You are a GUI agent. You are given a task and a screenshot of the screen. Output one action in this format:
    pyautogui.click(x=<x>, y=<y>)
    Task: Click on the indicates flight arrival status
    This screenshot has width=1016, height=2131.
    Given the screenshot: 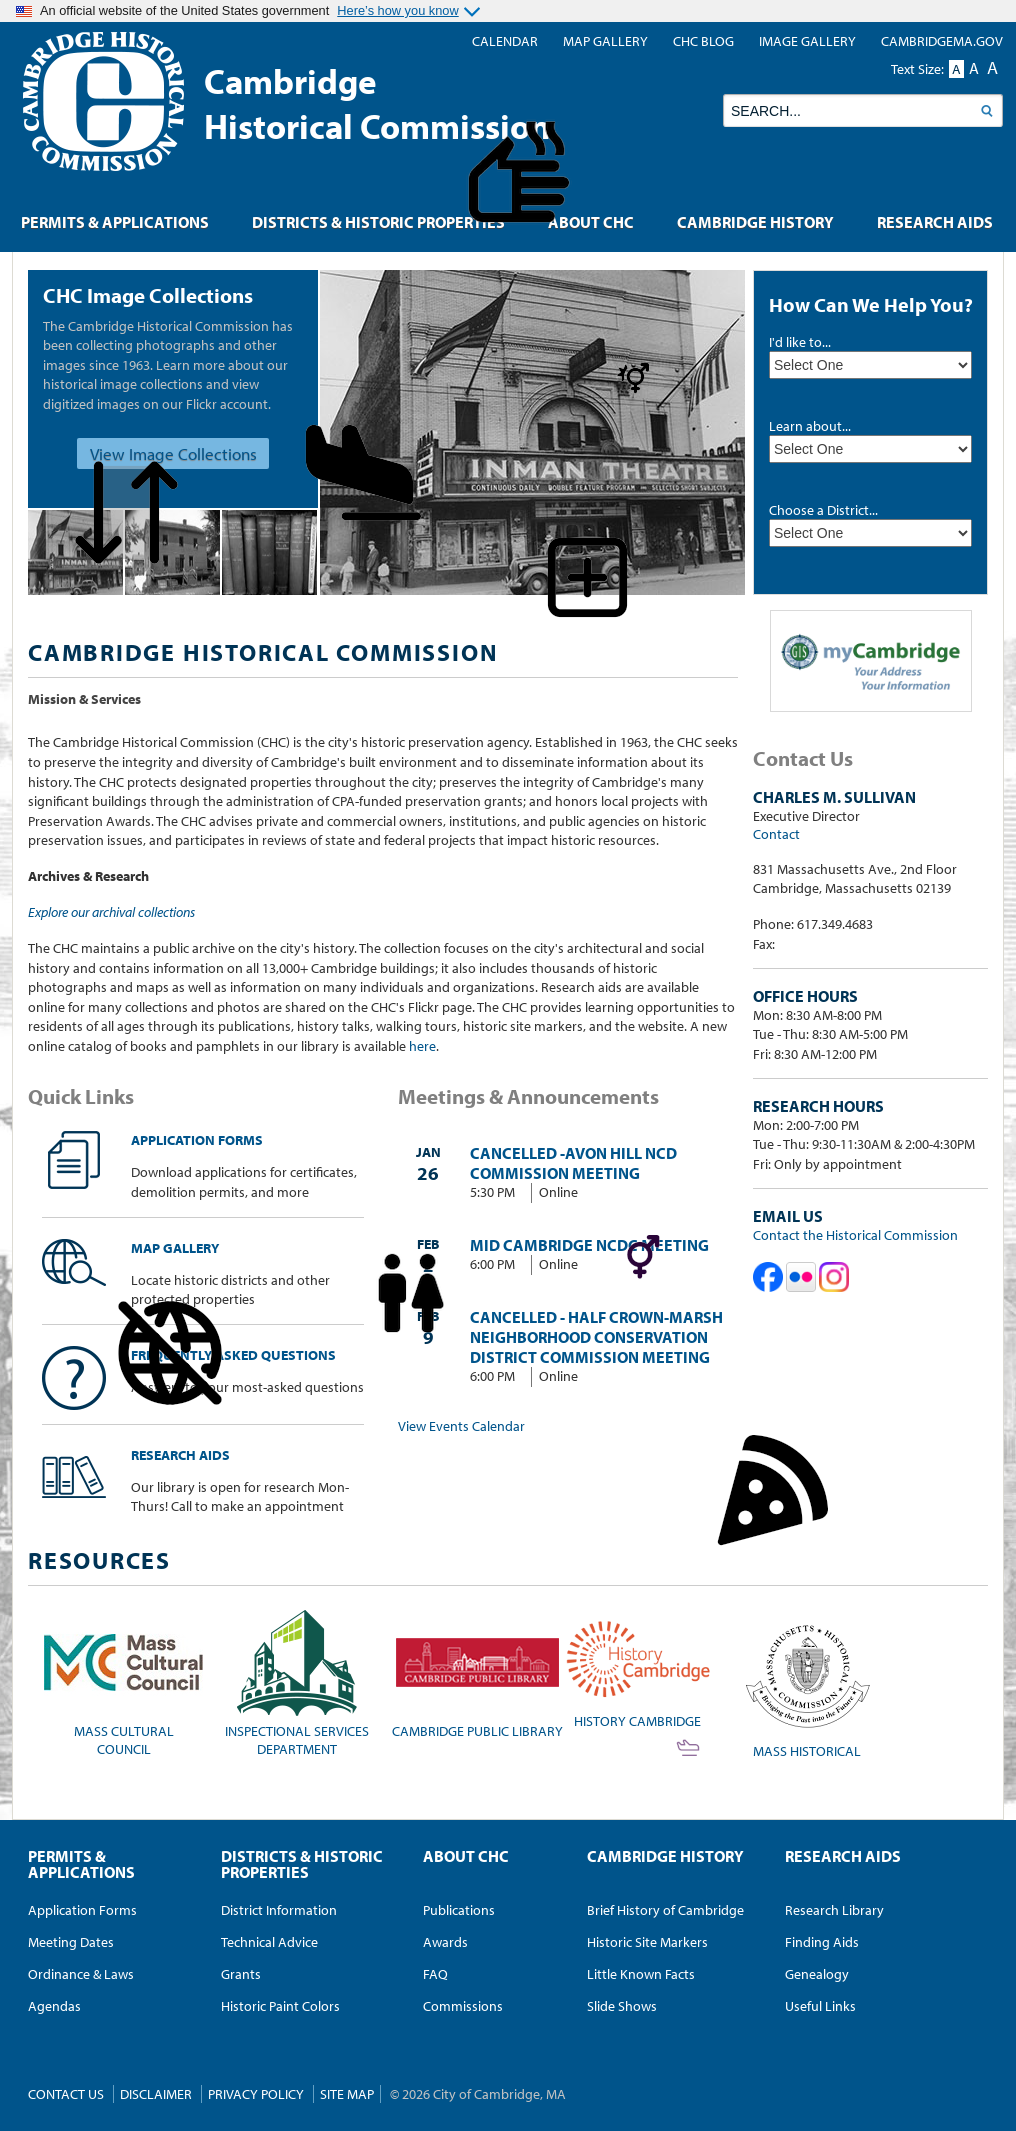 What is the action you would take?
    pyautogui.click(x=357, y=472)
    